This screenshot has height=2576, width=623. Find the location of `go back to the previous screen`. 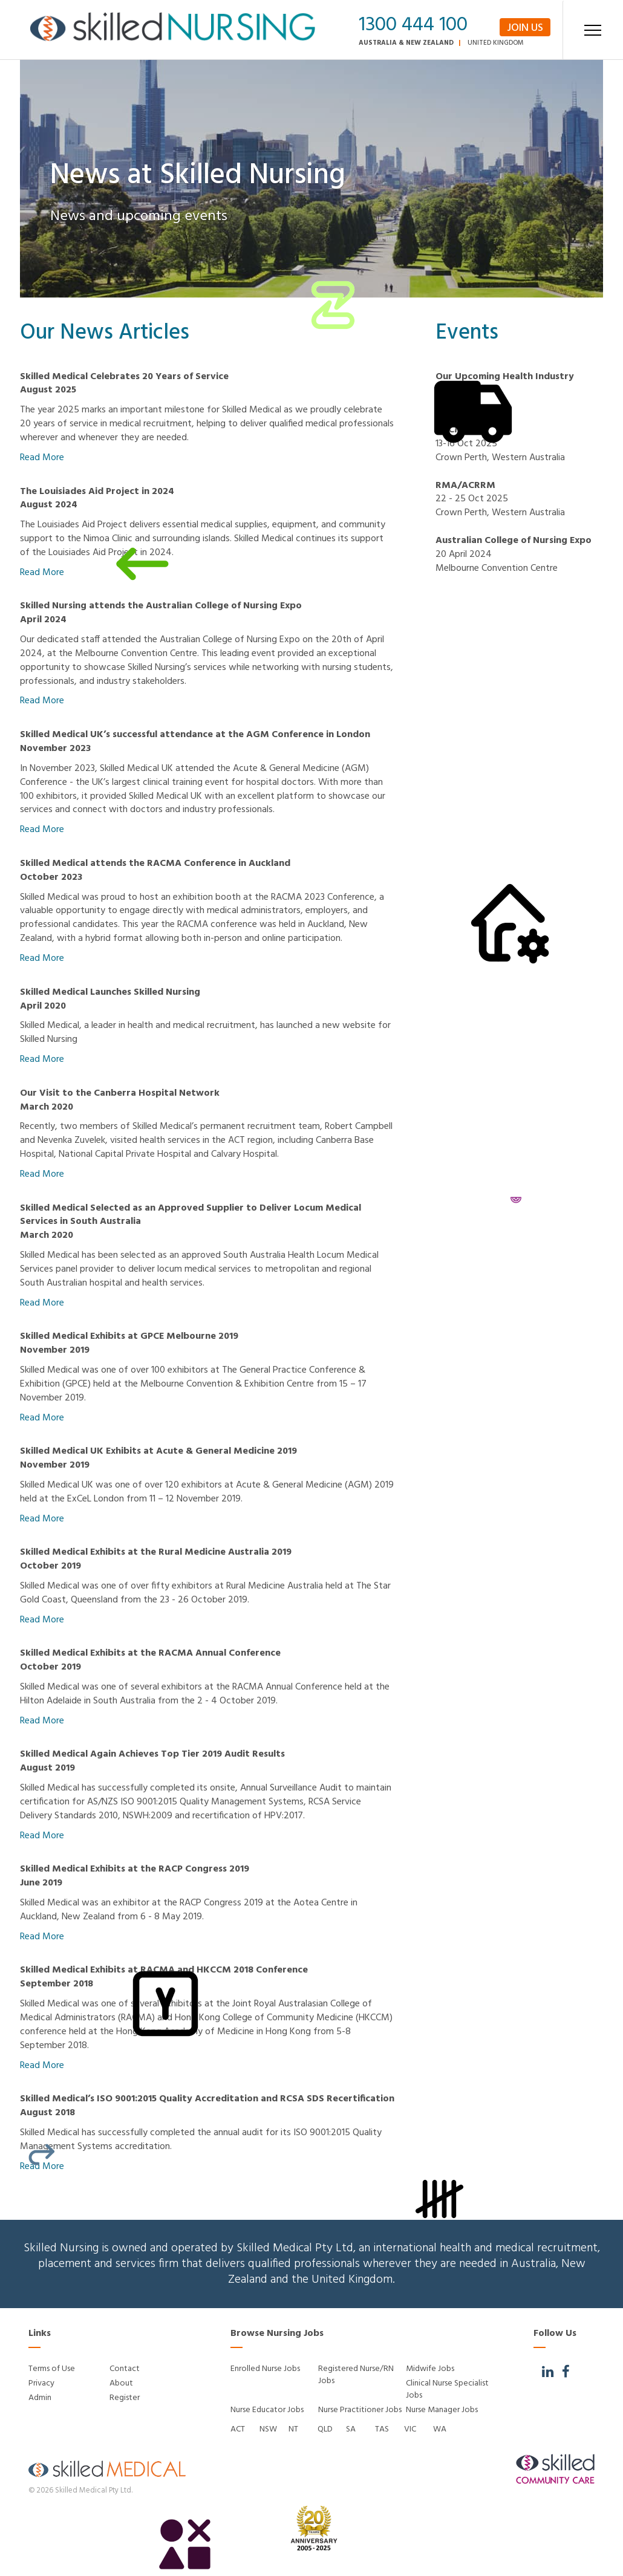

go back to the previous screen is located at coordinates (142, 564).